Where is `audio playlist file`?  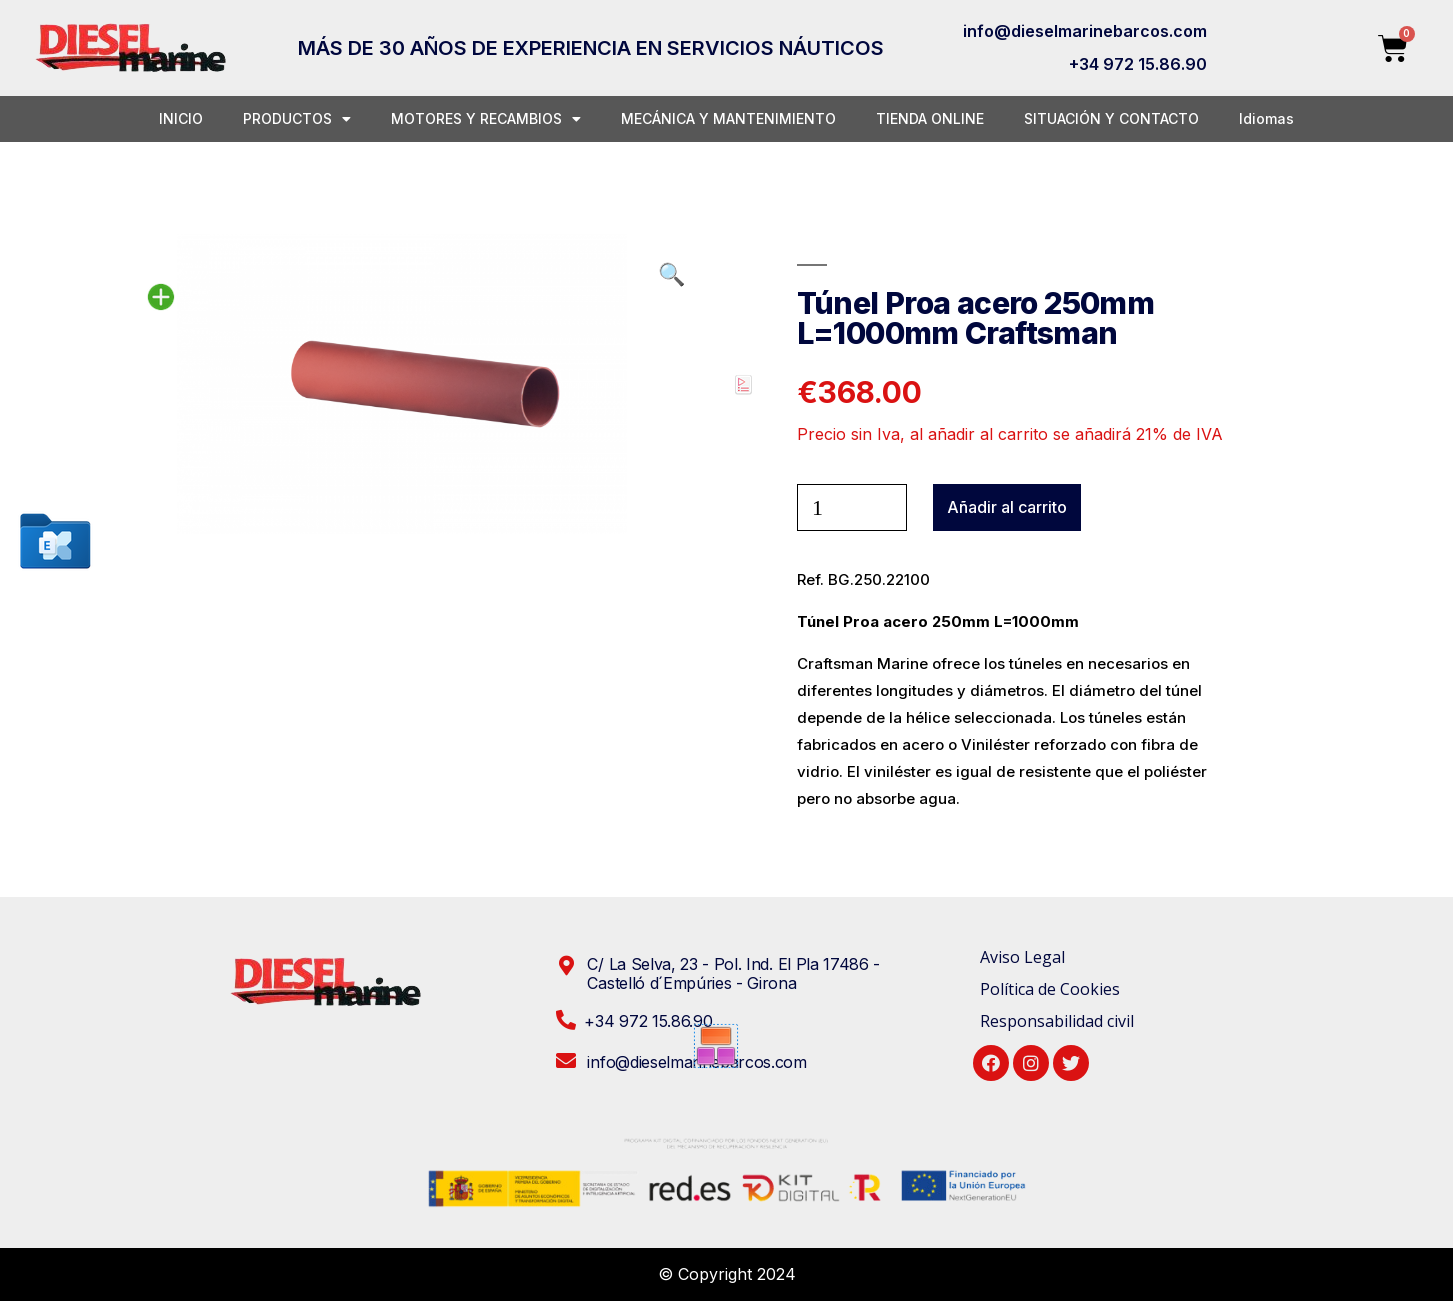
audio playlist file is located at coordinates (743, 384).